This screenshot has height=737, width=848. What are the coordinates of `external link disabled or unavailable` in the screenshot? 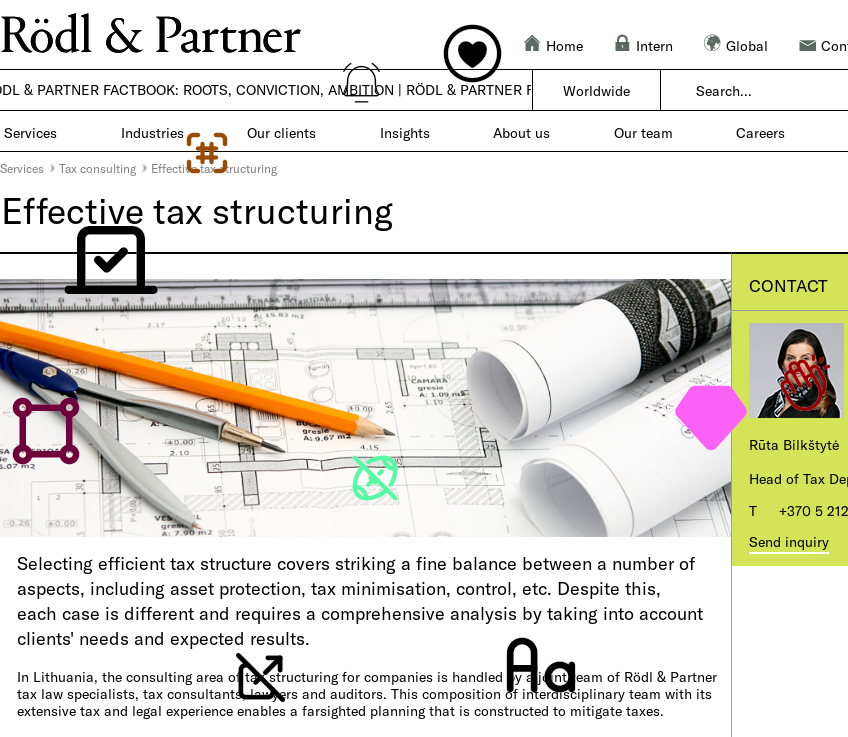 It's located at (260, 677).